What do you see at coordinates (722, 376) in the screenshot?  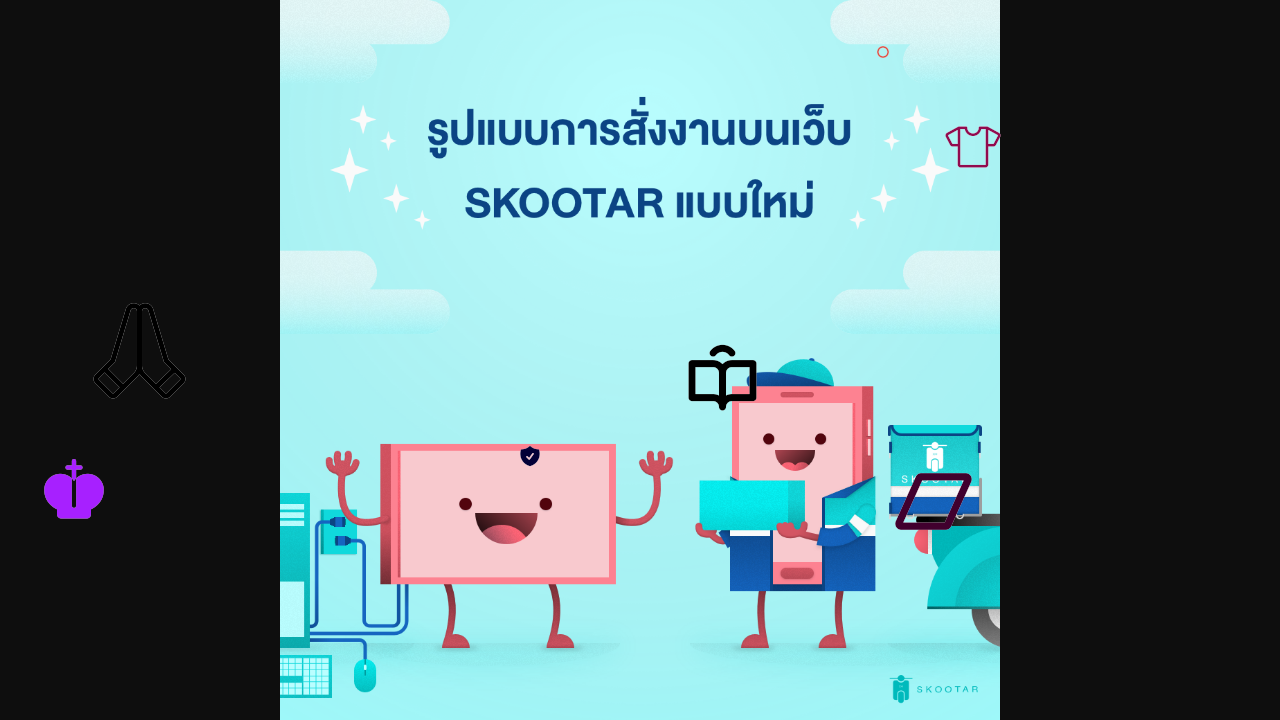 I see `access your contacts or address book` at bounding box center [722, 376].